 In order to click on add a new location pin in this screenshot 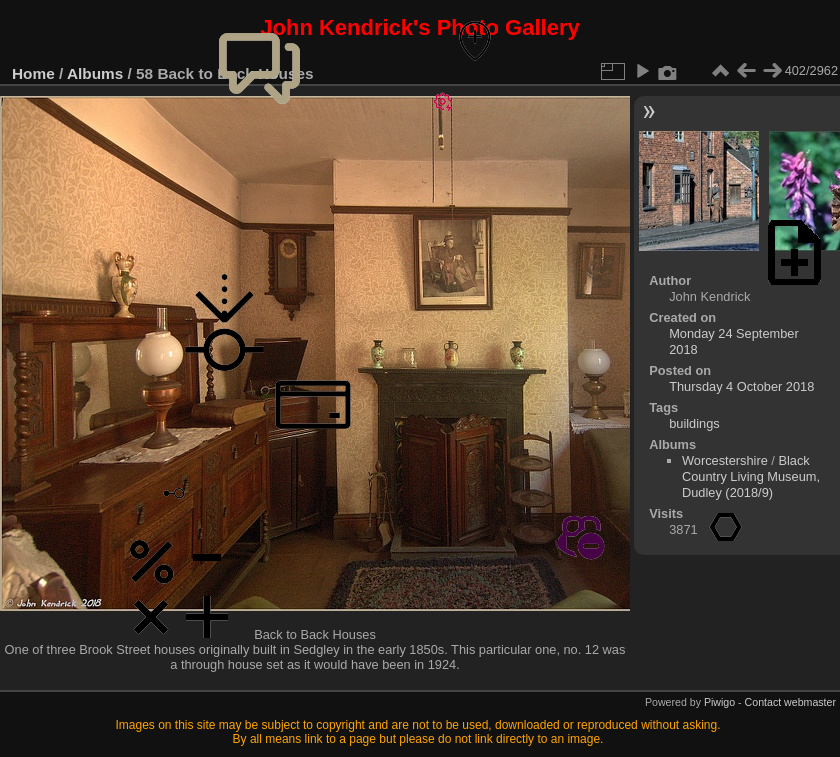, I will do `click(475, 41)`.